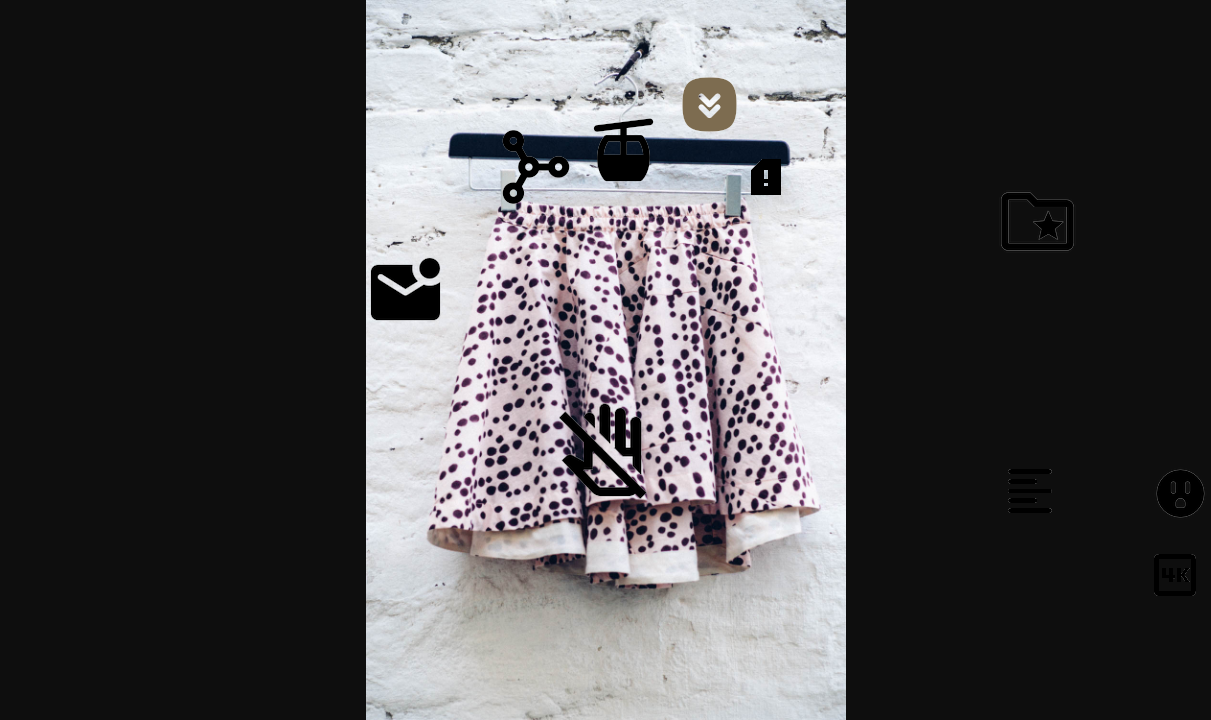  What do you see at coordinates (536, 167) in the screenshot?
I see `select or switch AI model` at bounding box center [536, 167].